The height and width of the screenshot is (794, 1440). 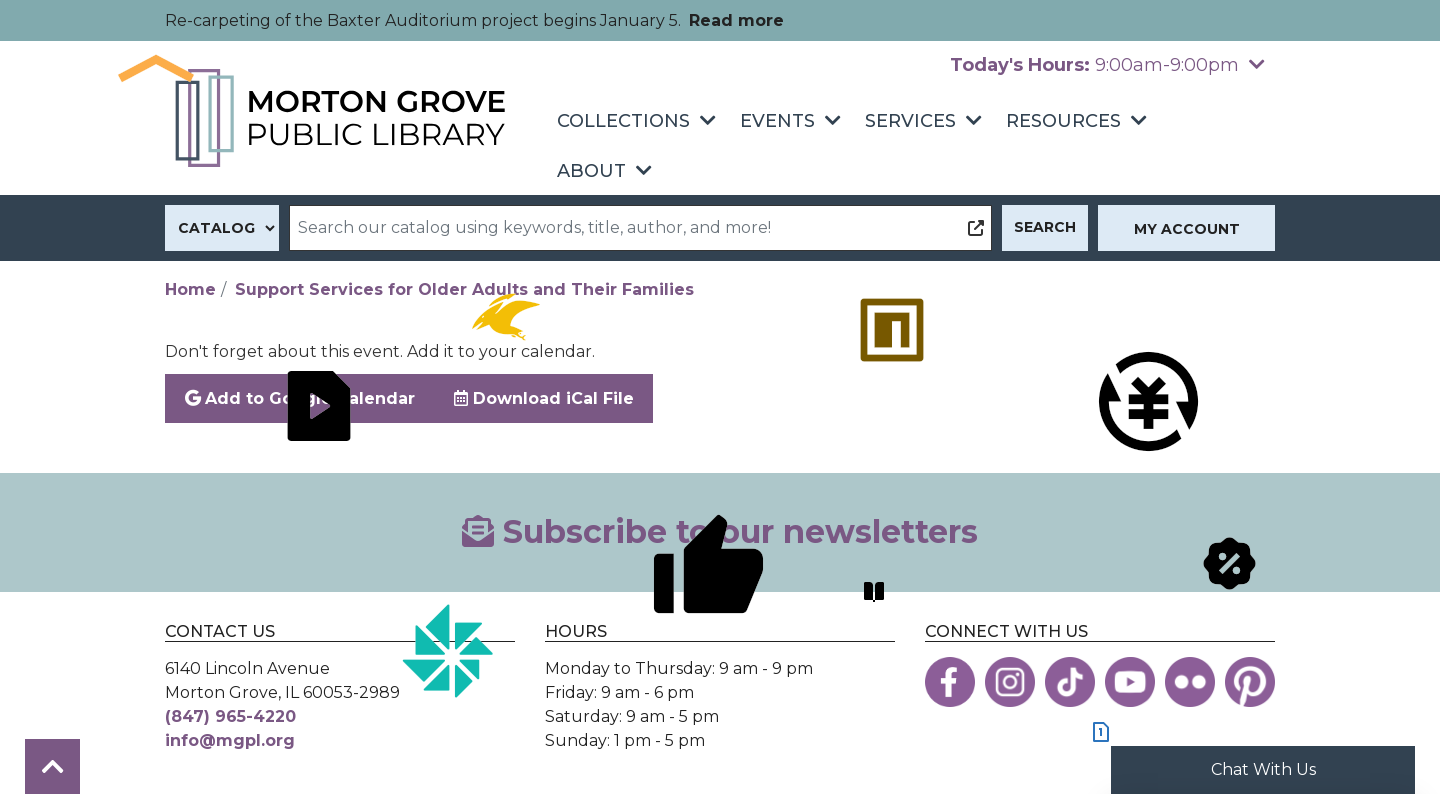 I want to click on convert currency to Chinese yuan, so click(x=1148, y=401).